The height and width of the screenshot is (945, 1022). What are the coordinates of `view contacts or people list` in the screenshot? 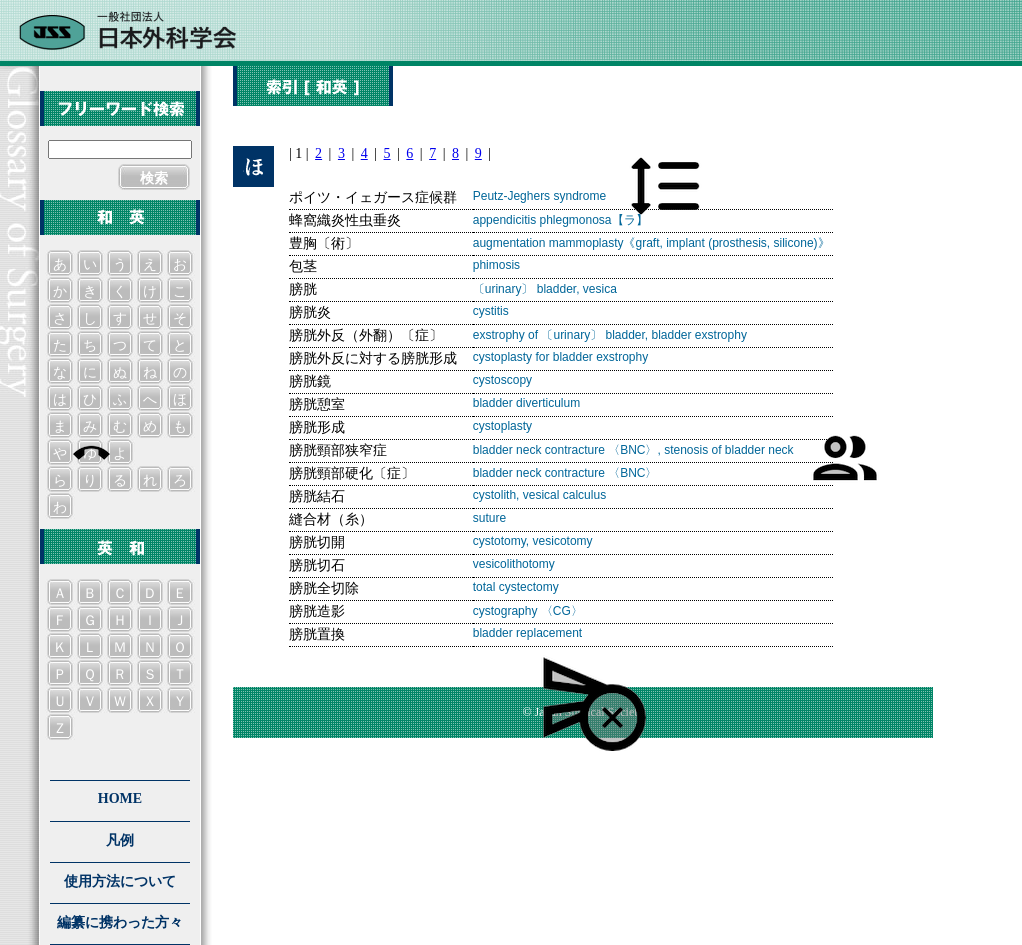 It's located at (845, 458).